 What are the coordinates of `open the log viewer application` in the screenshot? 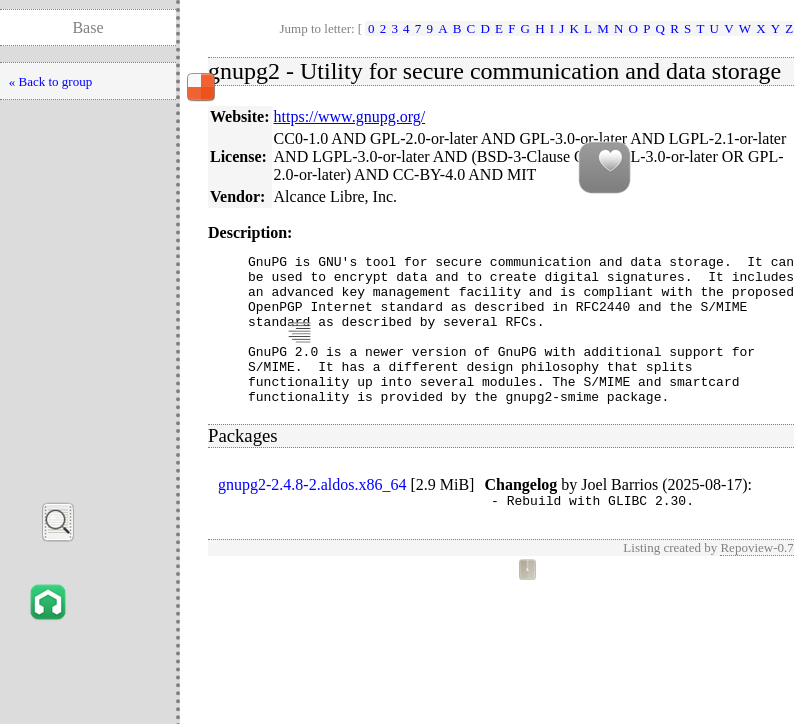 It's located at (58, 522).